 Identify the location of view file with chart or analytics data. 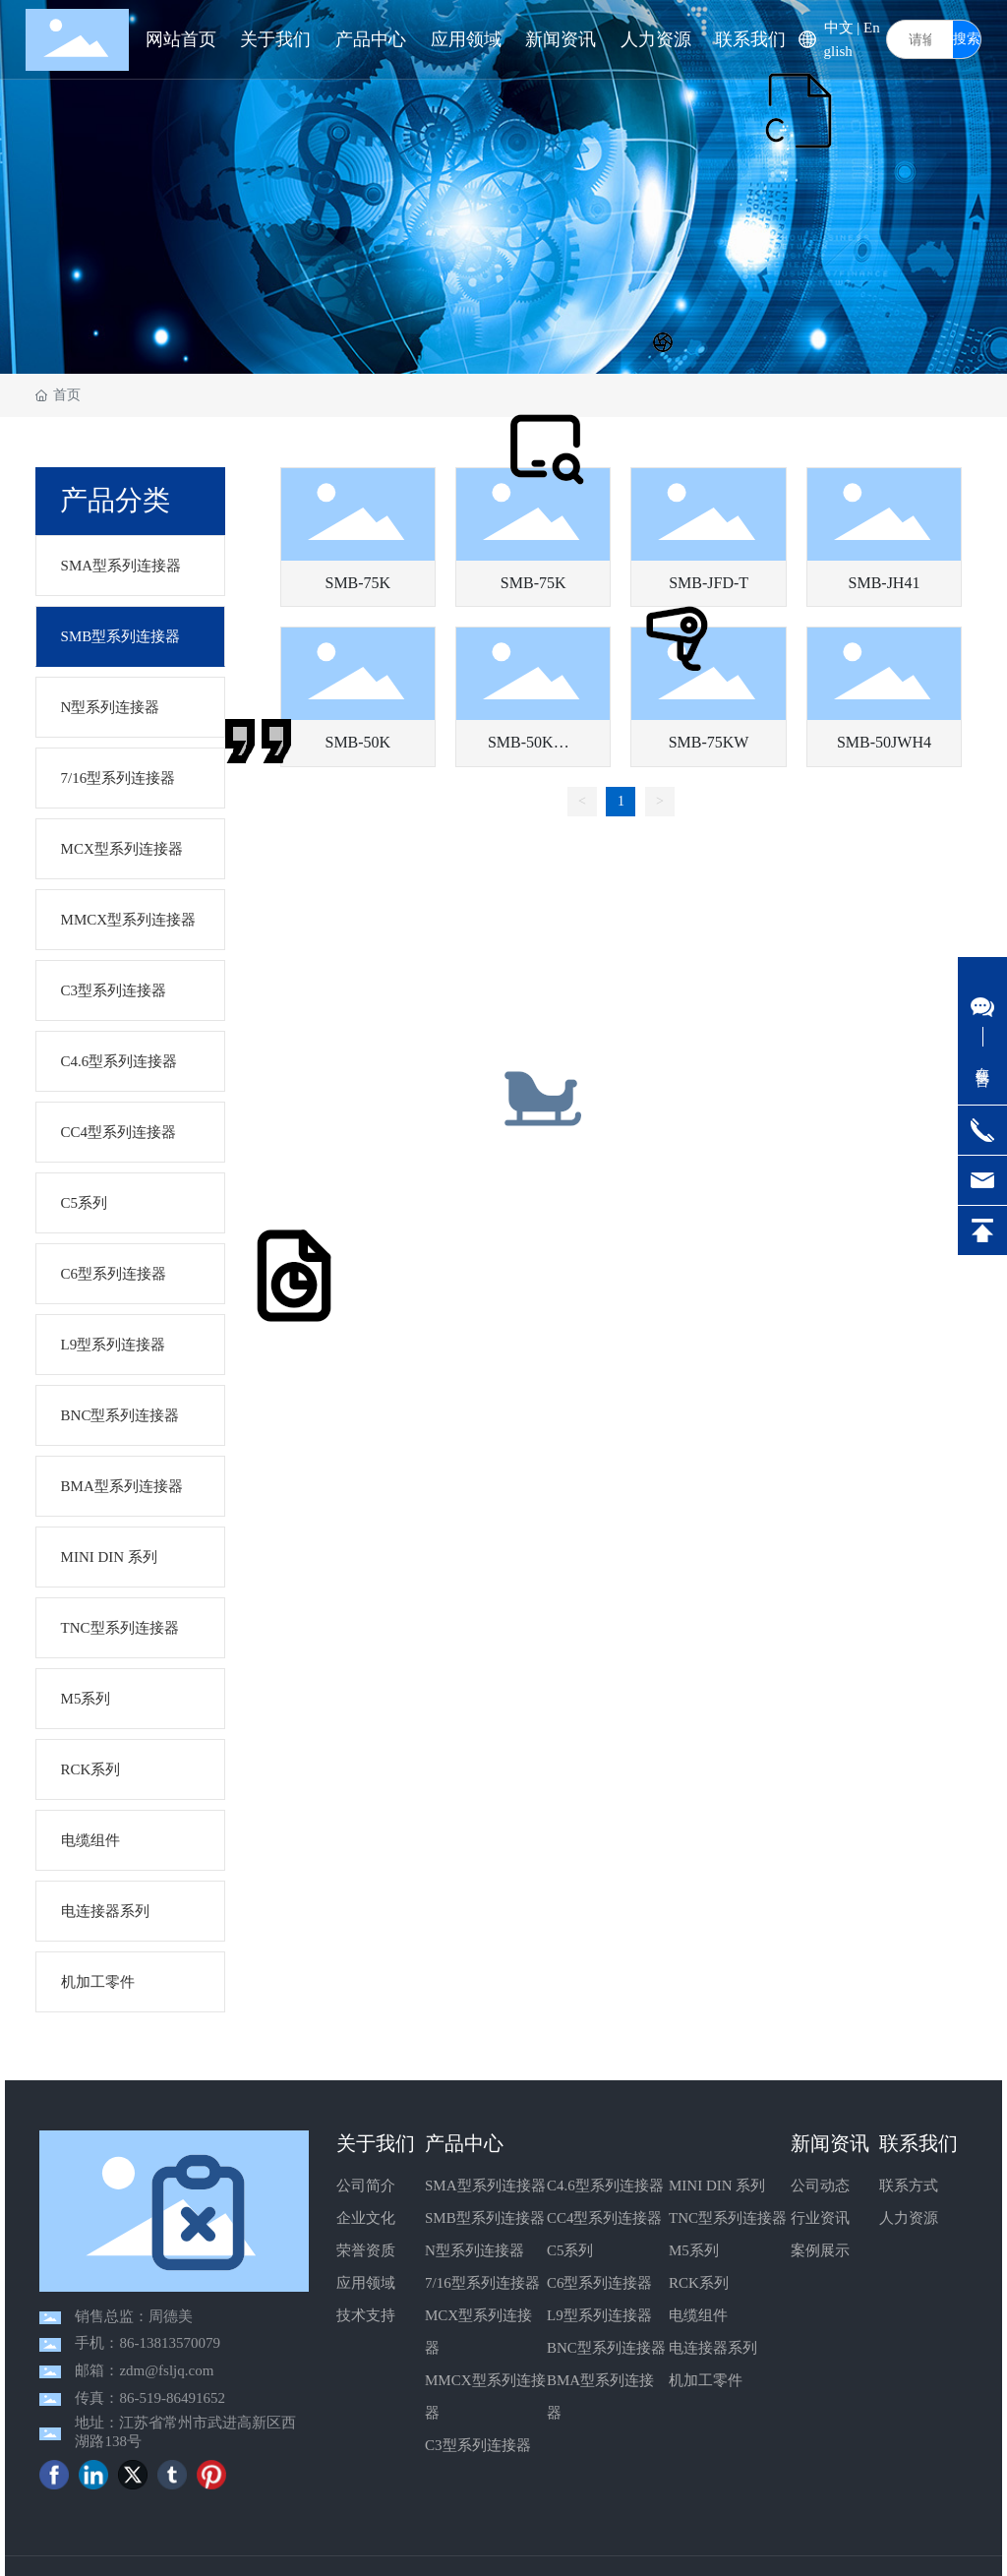
(294, 1276).